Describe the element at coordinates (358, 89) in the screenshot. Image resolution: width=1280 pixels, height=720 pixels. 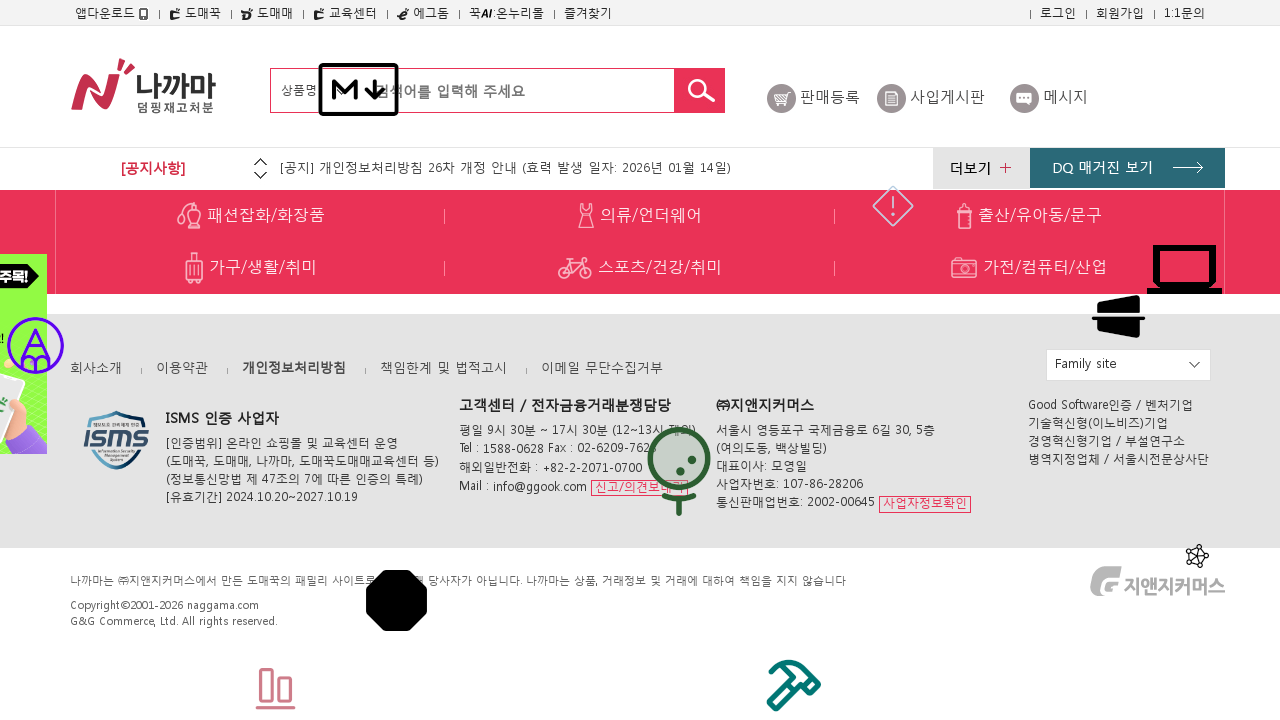
I see `format text using markdown` at that location.